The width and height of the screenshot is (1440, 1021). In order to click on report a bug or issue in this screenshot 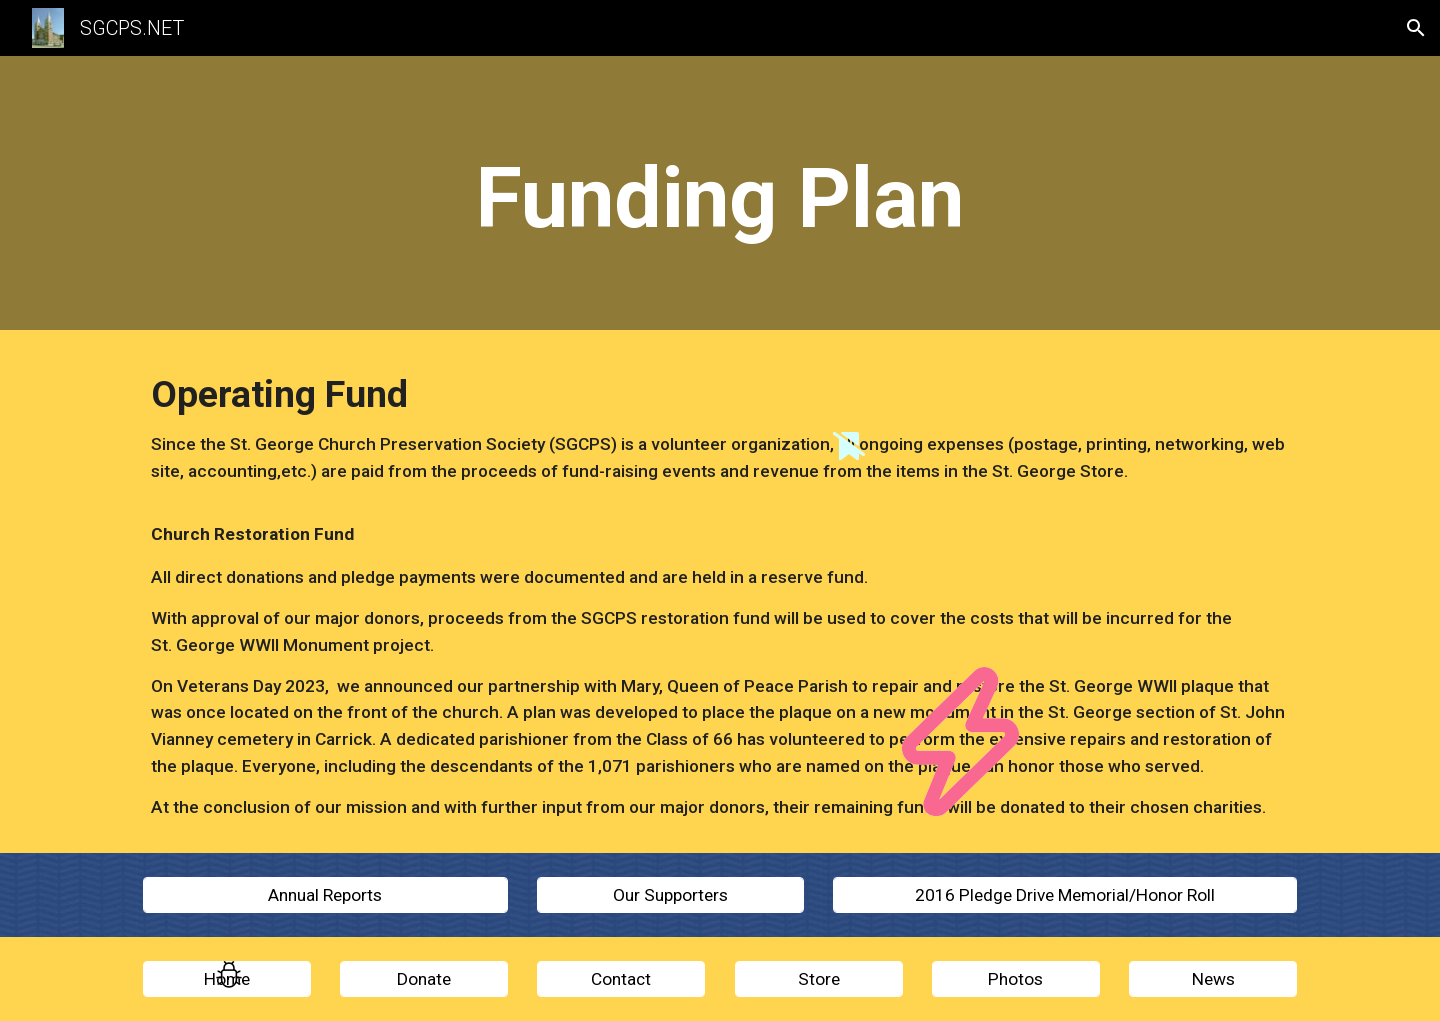, I will do `click(229, 975)`.